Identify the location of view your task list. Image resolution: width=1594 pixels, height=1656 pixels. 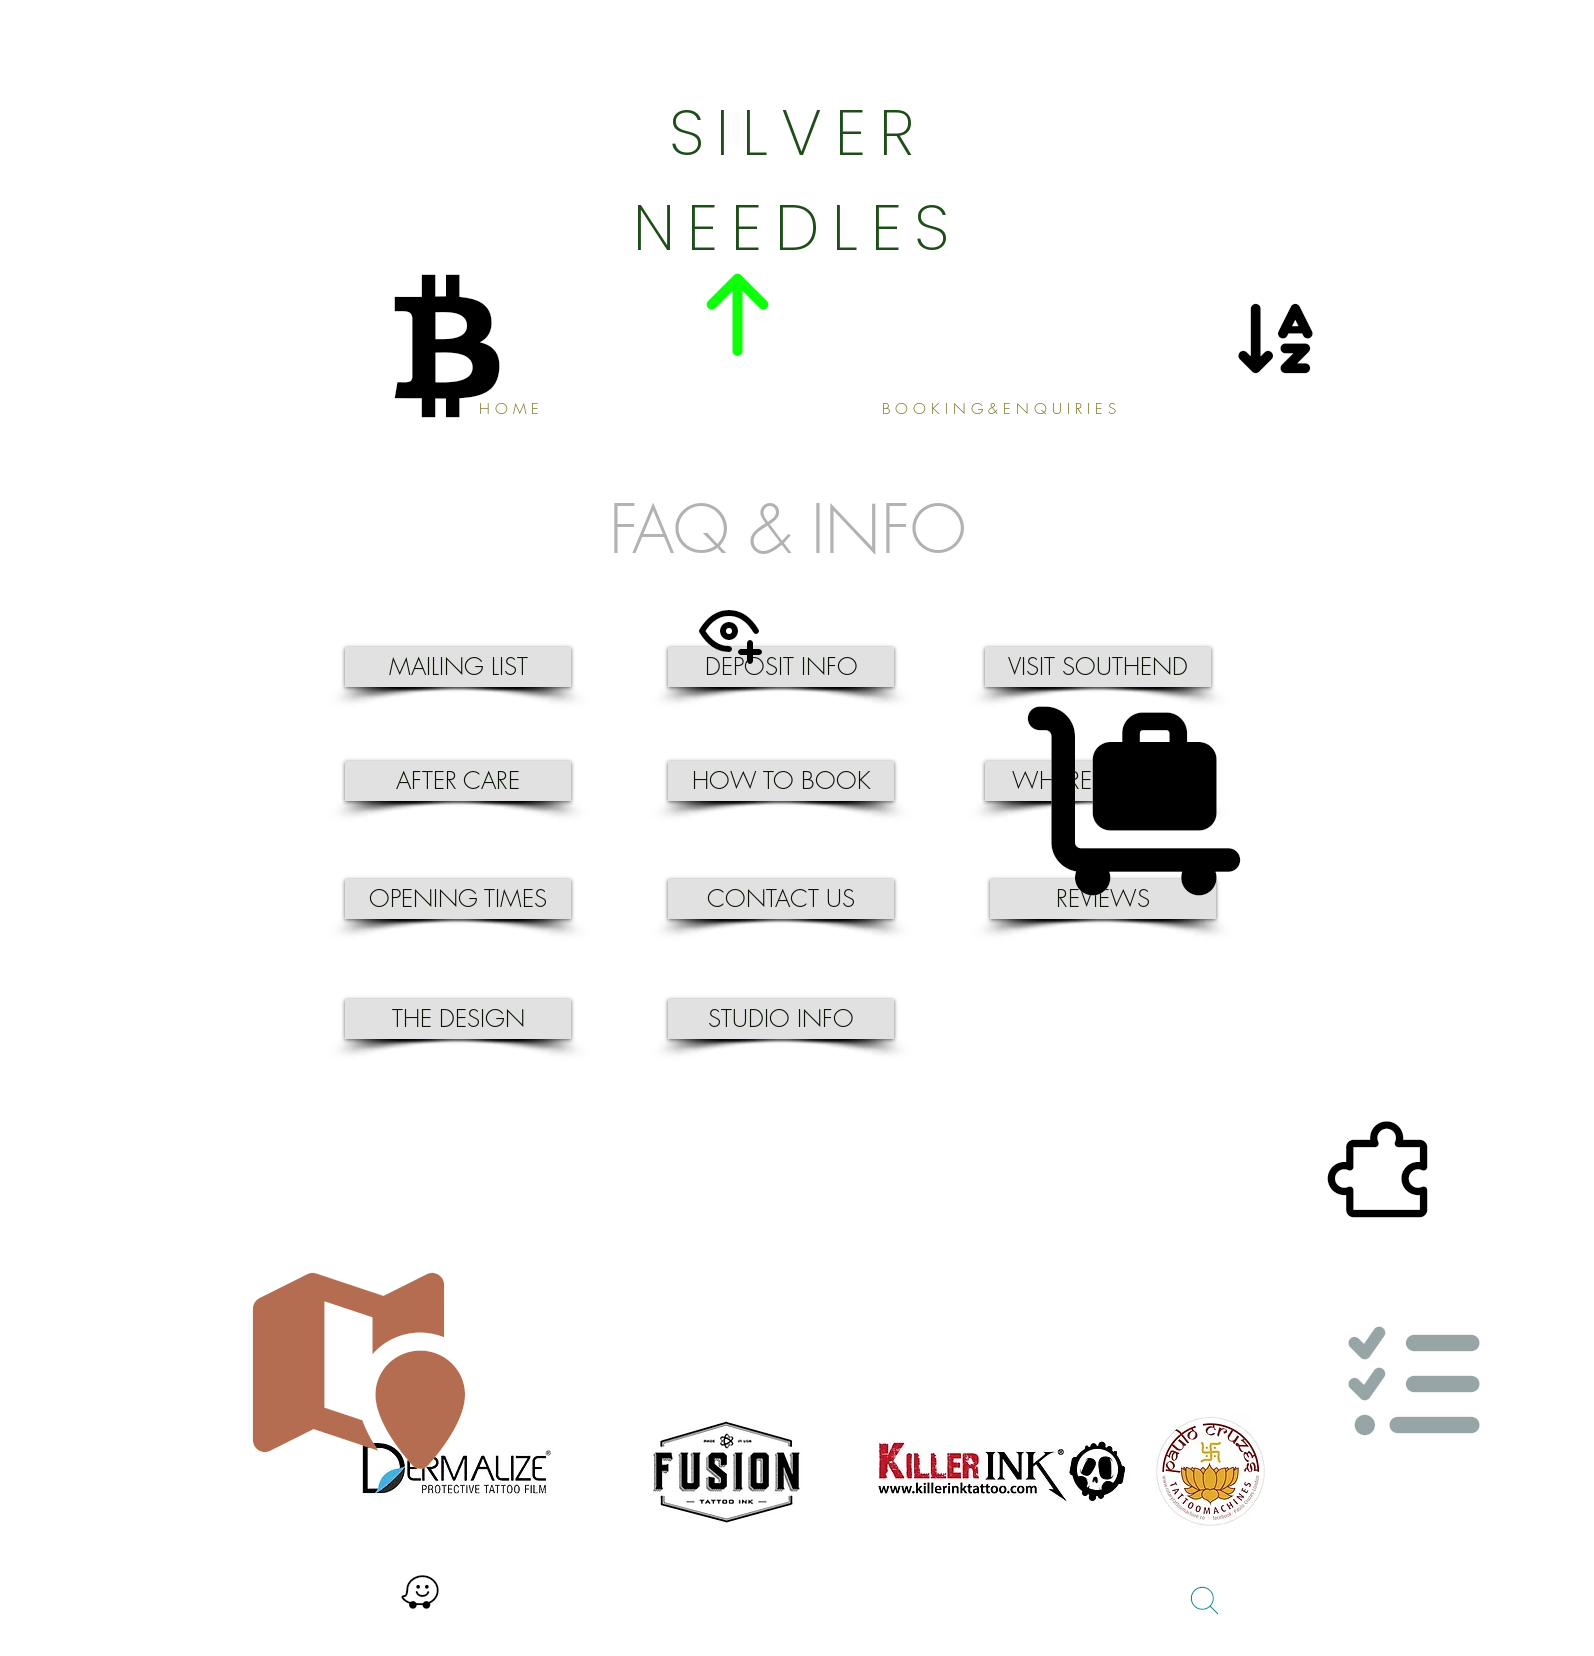
(1414, 1384).